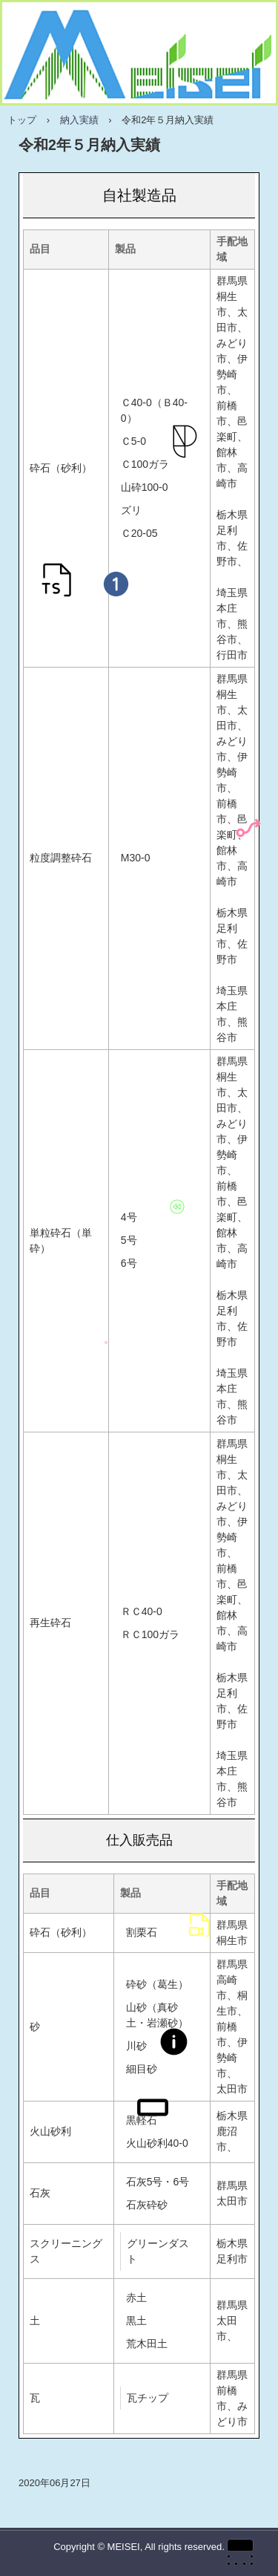  What do you see at coordinates (57, 580) in the screenshot?
I see `a TypeScript file` at bounding box center [57, 580].